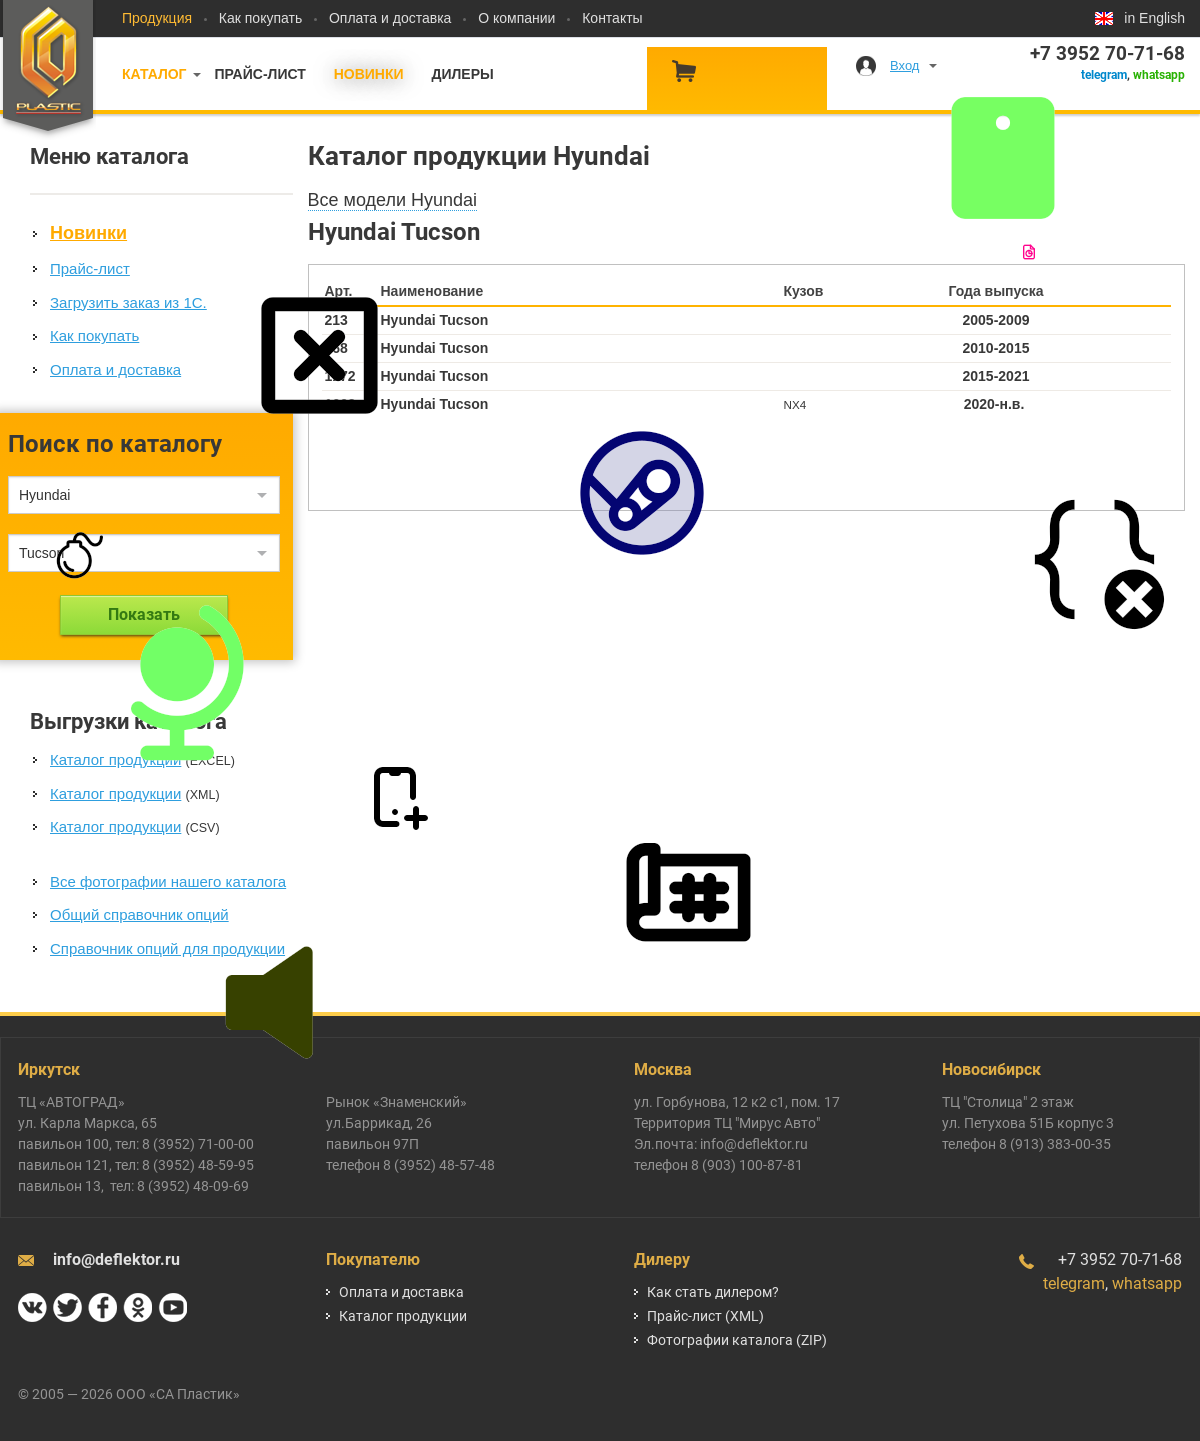 This screenshot has height=1441, width=1200. What do you see at coordinates (1094, 559) in the screenshot?
I see `indicates a syntax error with mismatched brackets` at bounding box center [1094, 559].